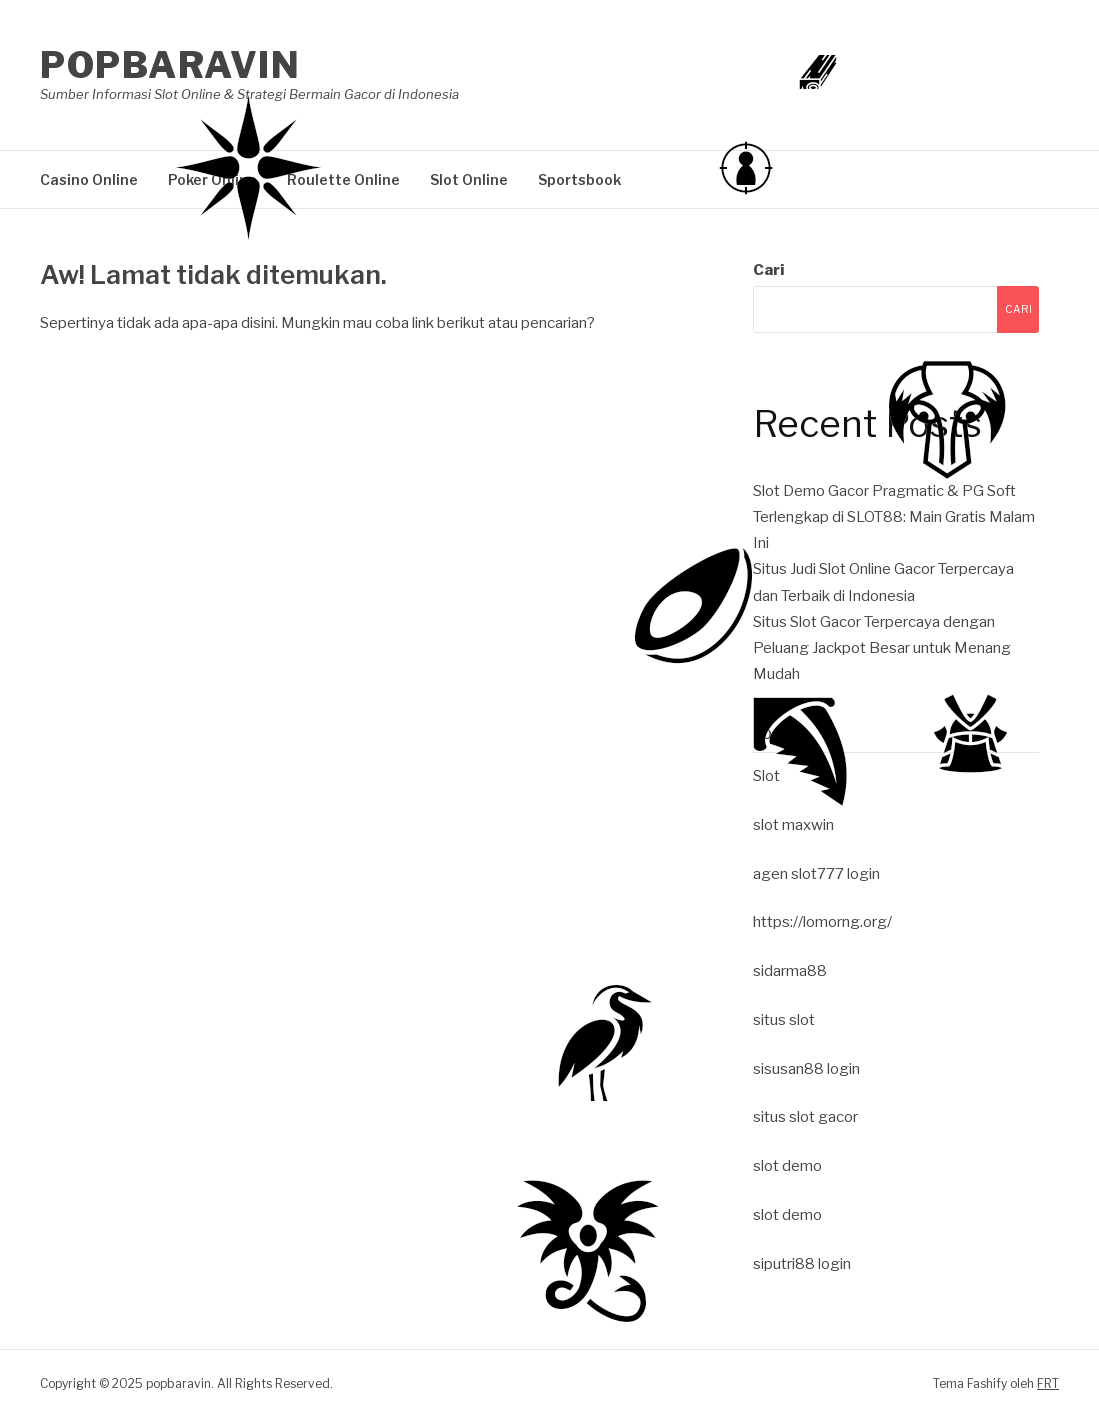  What do you see at coordinates (605, 1041) in the screenshot?
I see `heron bird icon for wildlife or nature category` at bounding box center [605, 1041].